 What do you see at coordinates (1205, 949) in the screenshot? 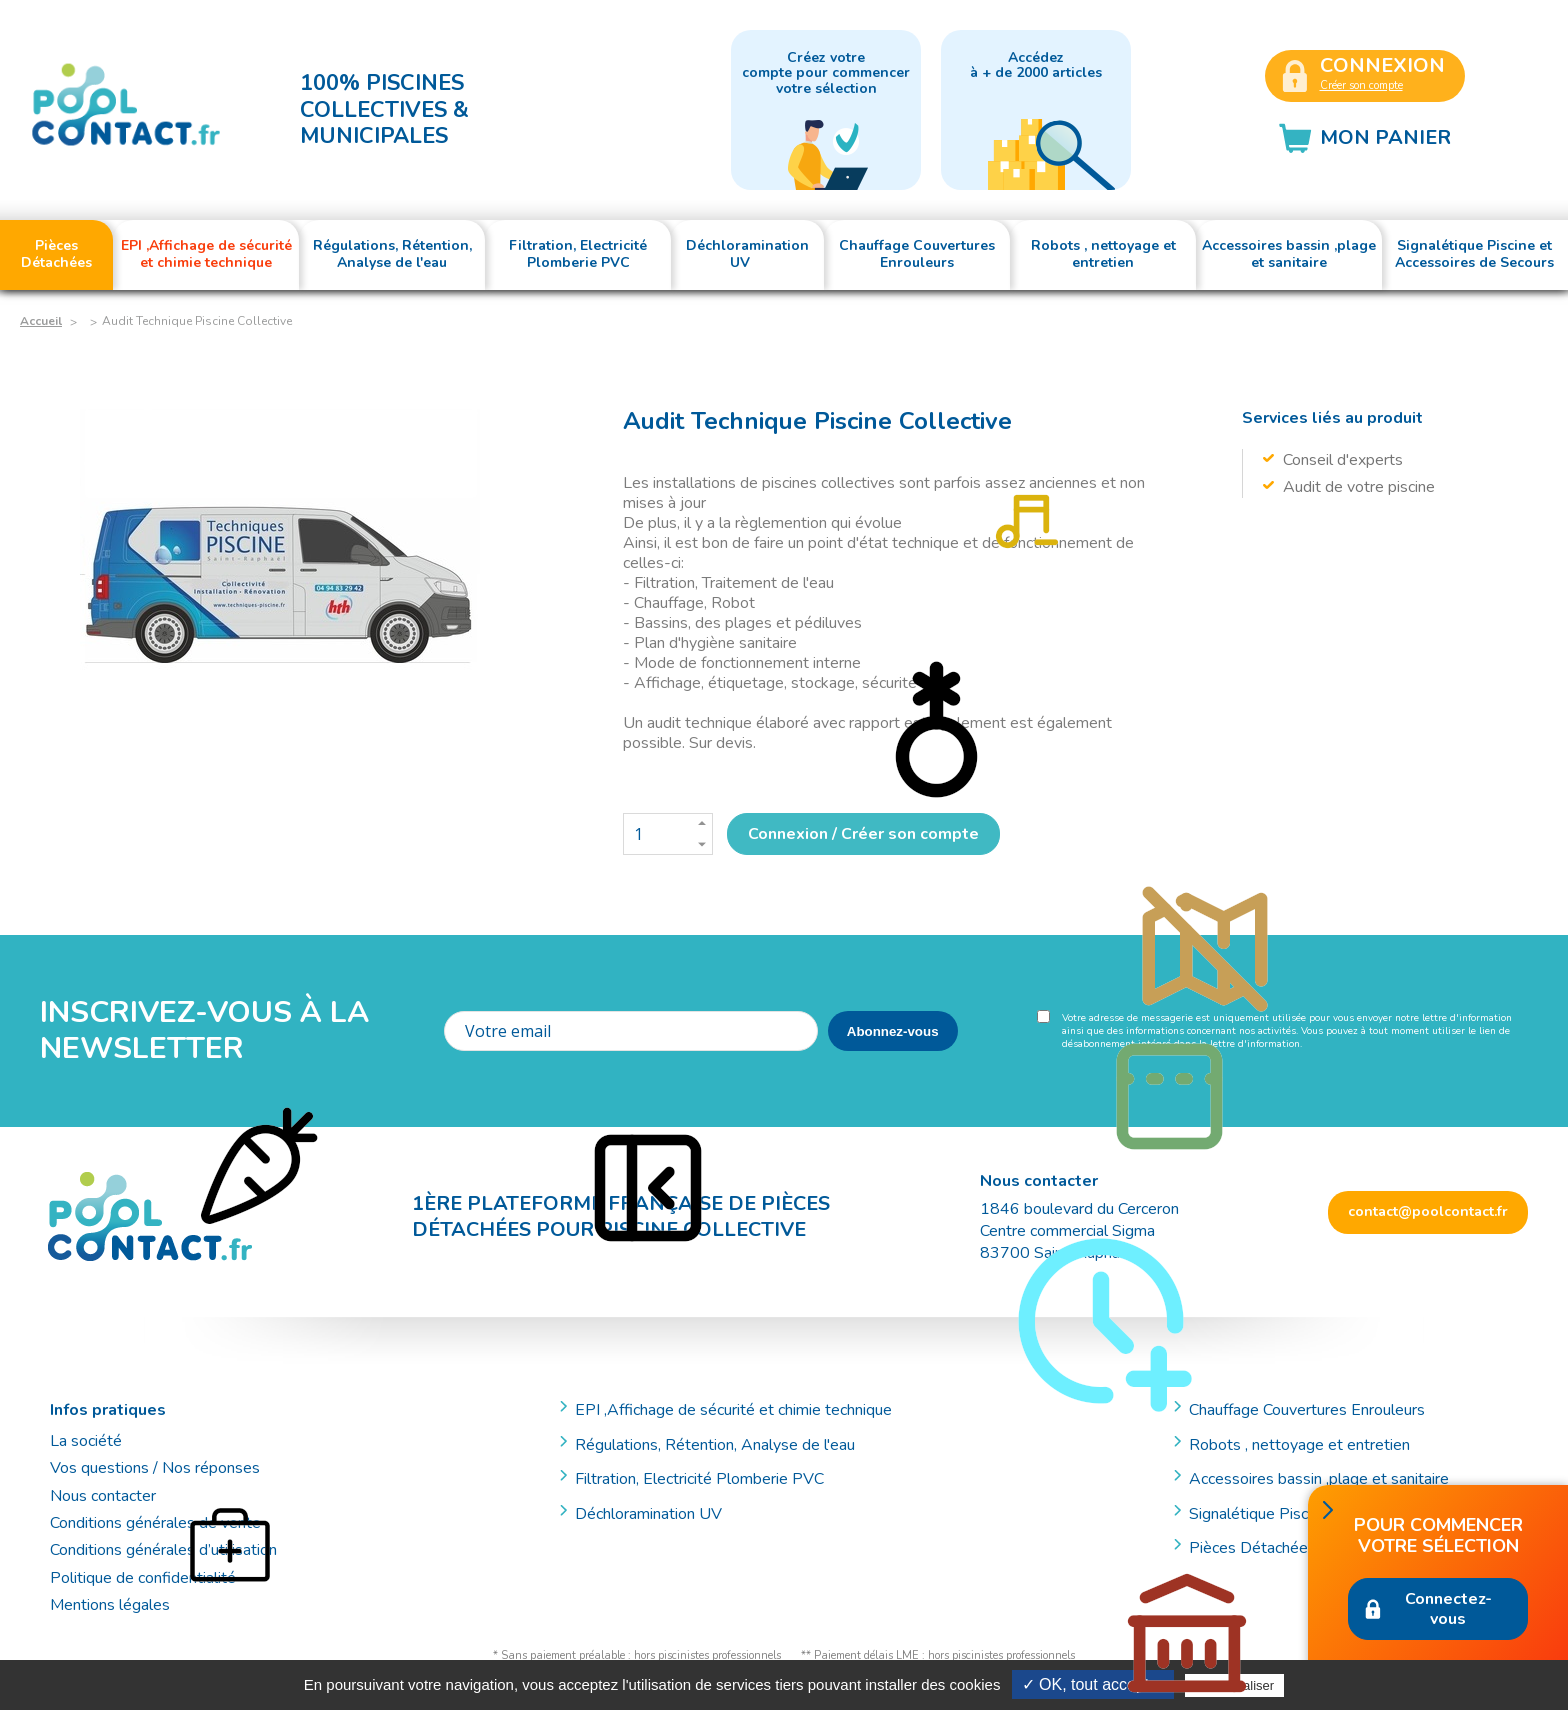
I see `map view is currently disabled` at bounding box center [1205, 949].